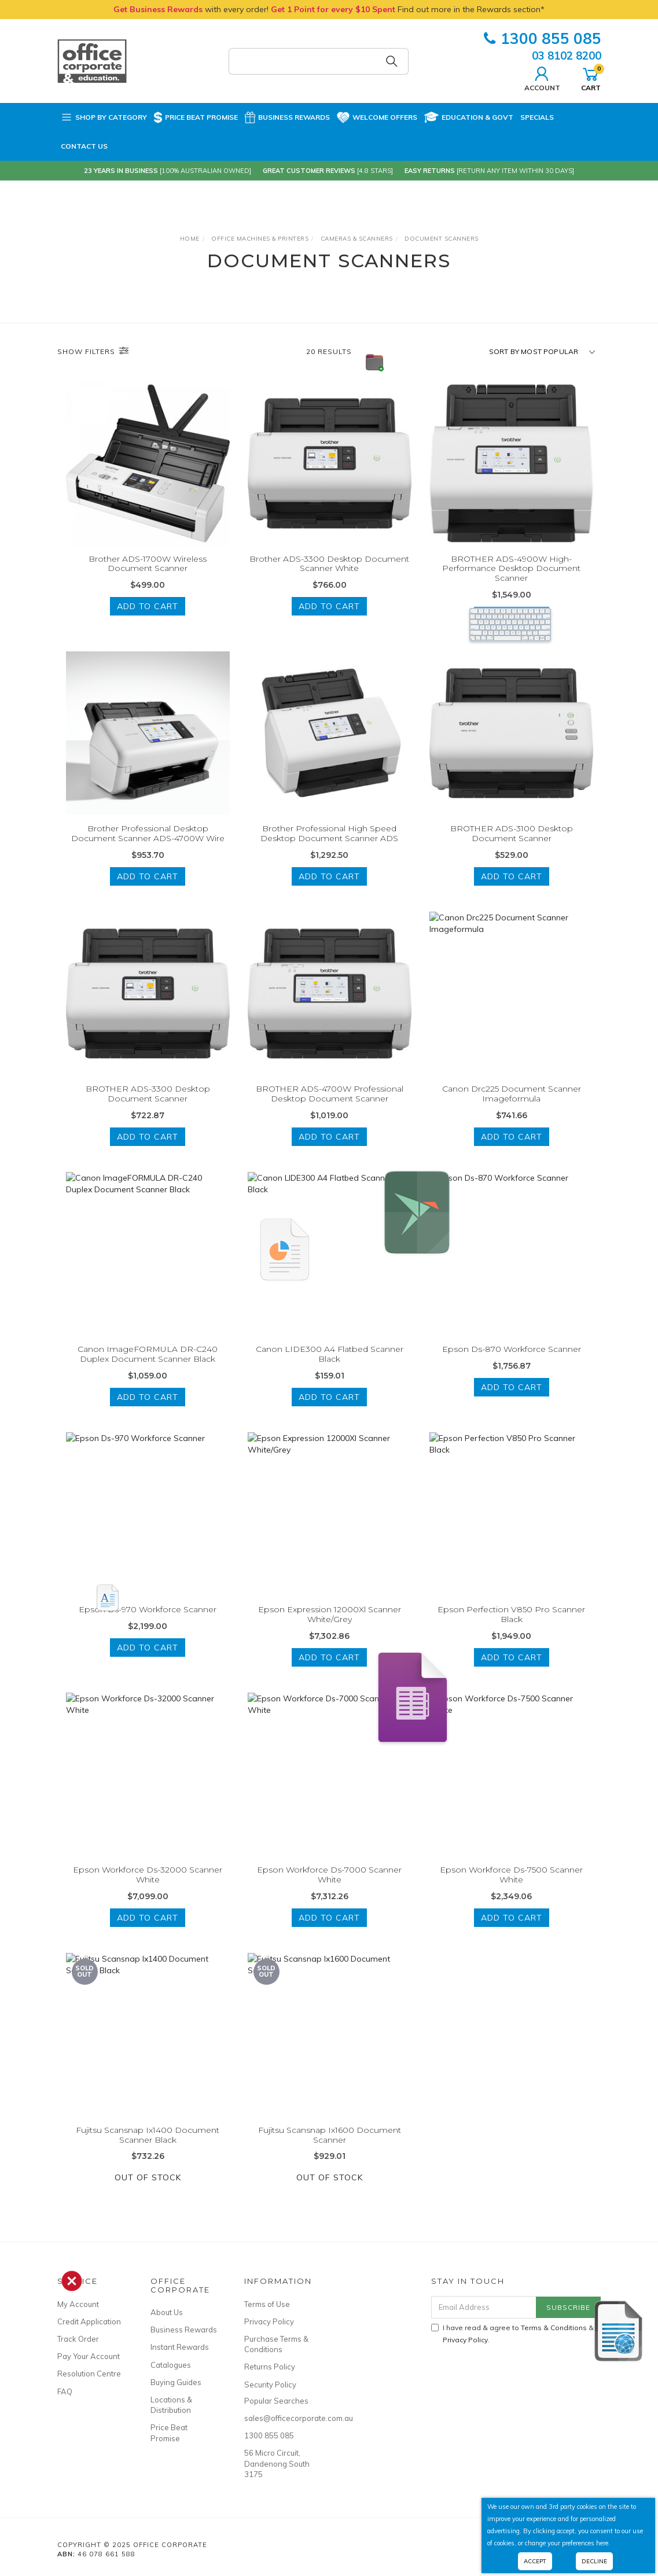 This screenshot has width=658, height=2576. I want to click on open a presentation file, so click(285, 1250).